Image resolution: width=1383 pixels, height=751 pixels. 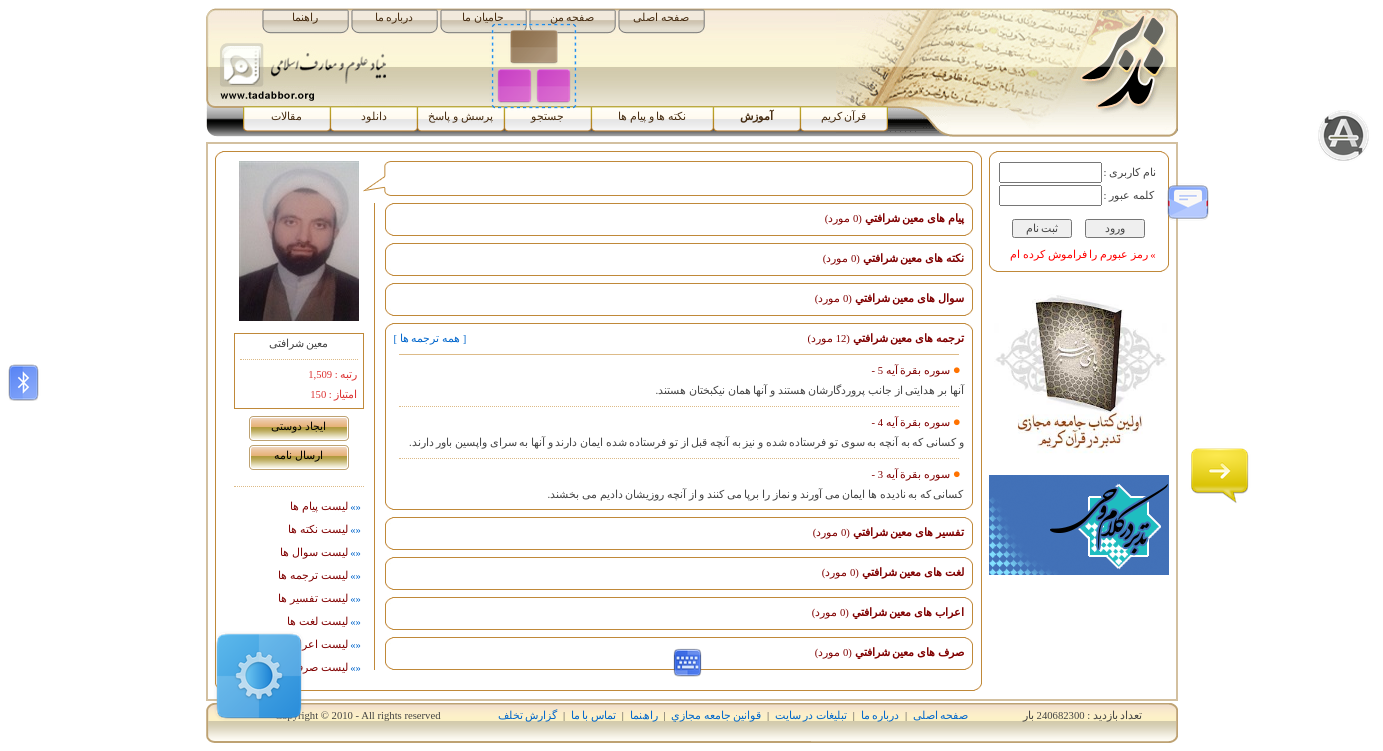 What do you see at coordinates (1188, 202) in the screenshot?
I see `open the mail app` at bounding box center [1188, 202].